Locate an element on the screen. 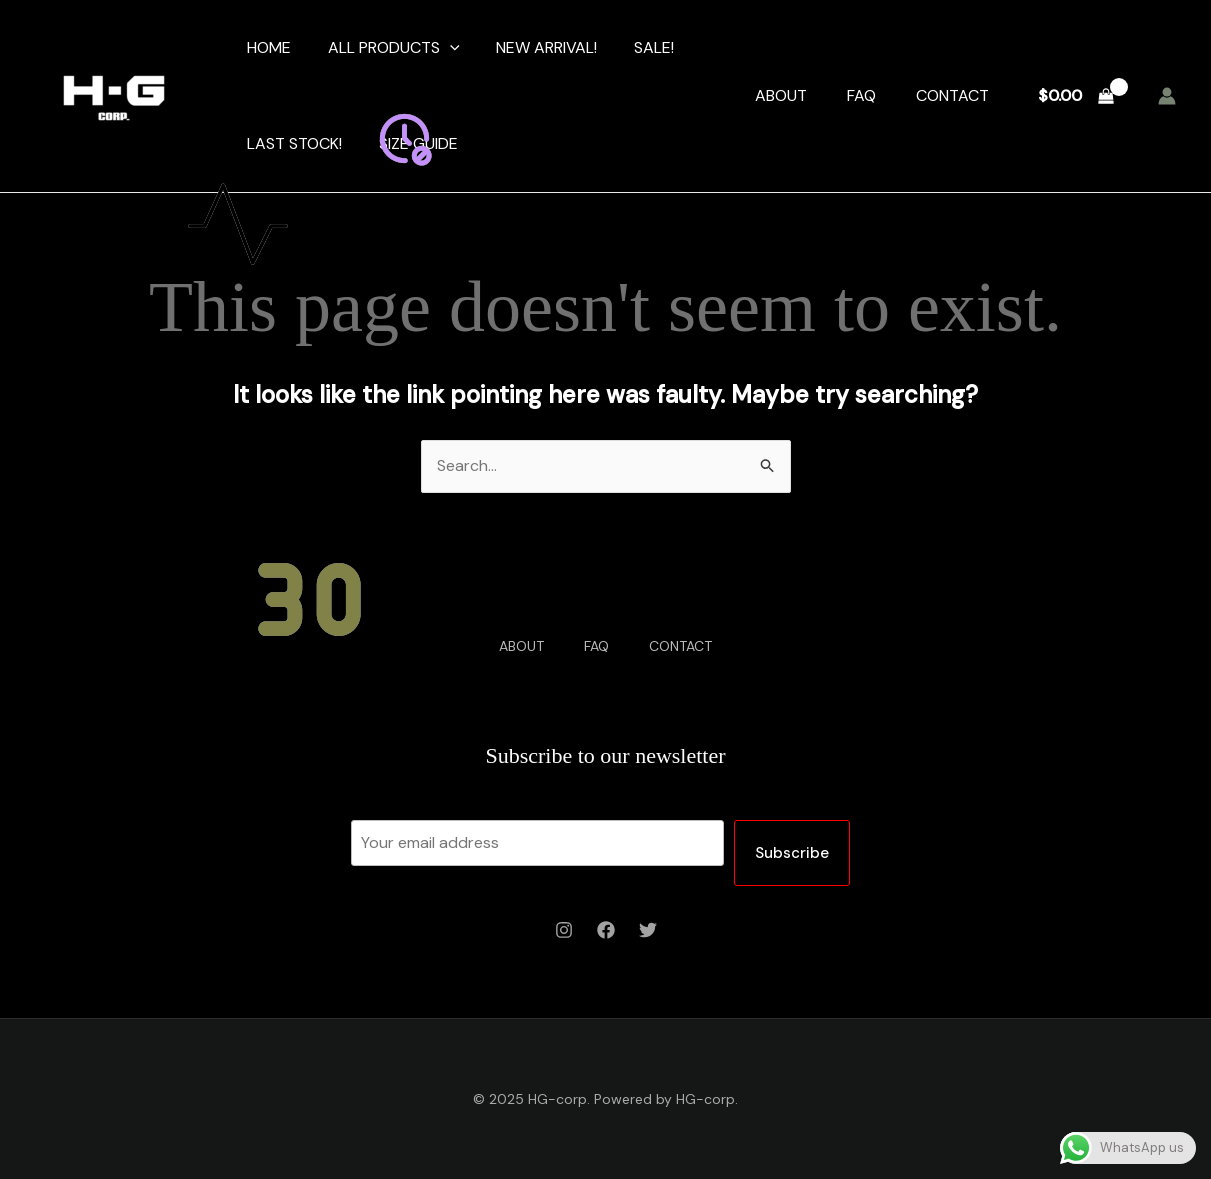  indicates 30 items, days, or units is located at coordinates (309, 599).